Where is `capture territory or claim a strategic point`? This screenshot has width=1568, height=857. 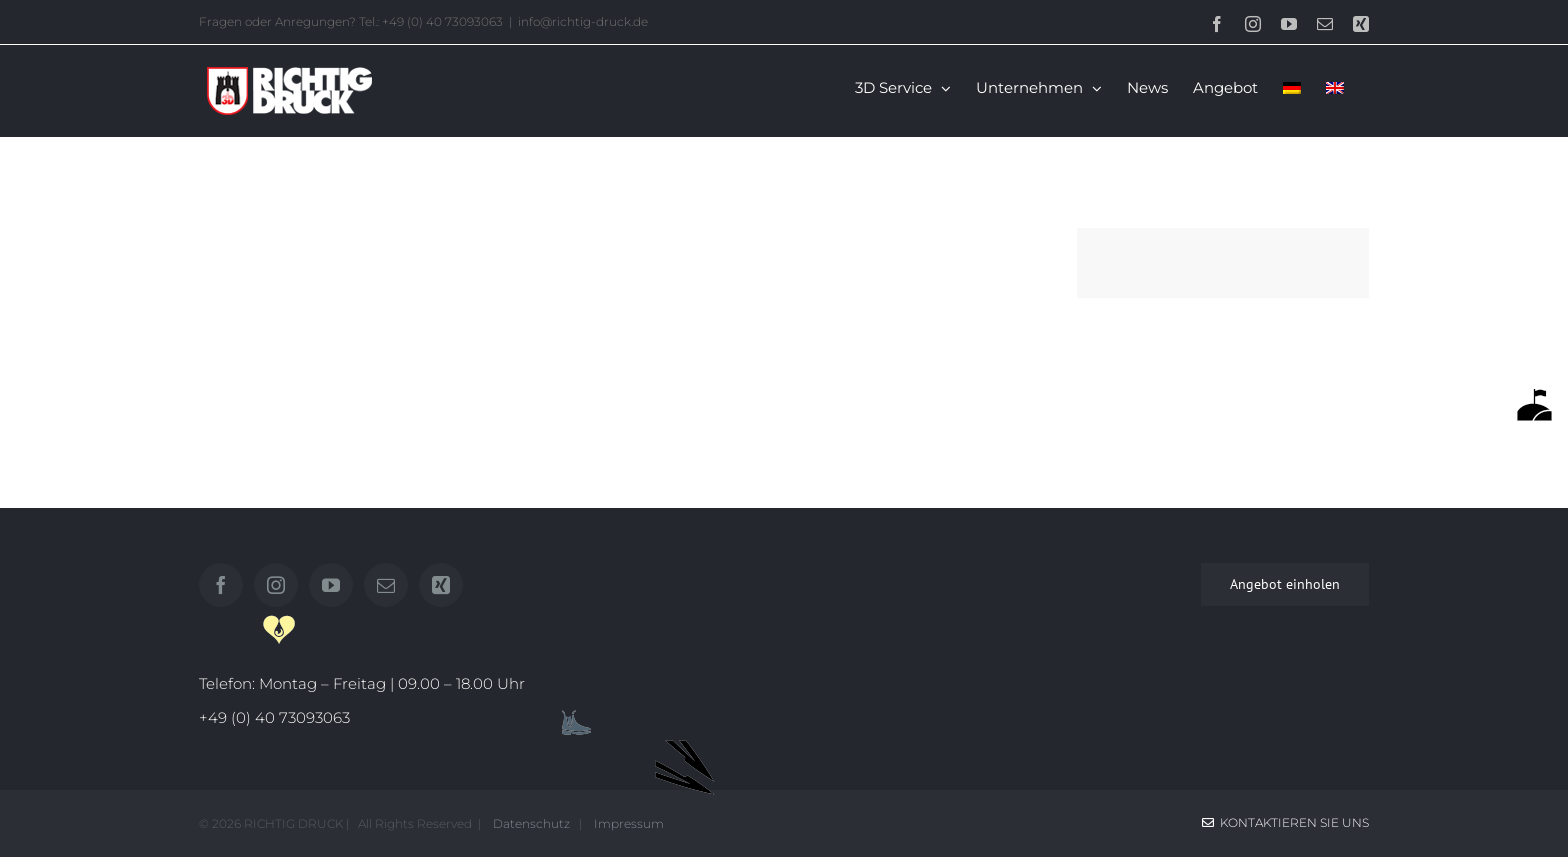 capture territory or claim a strategic point is located at coordinates (1534, 403).